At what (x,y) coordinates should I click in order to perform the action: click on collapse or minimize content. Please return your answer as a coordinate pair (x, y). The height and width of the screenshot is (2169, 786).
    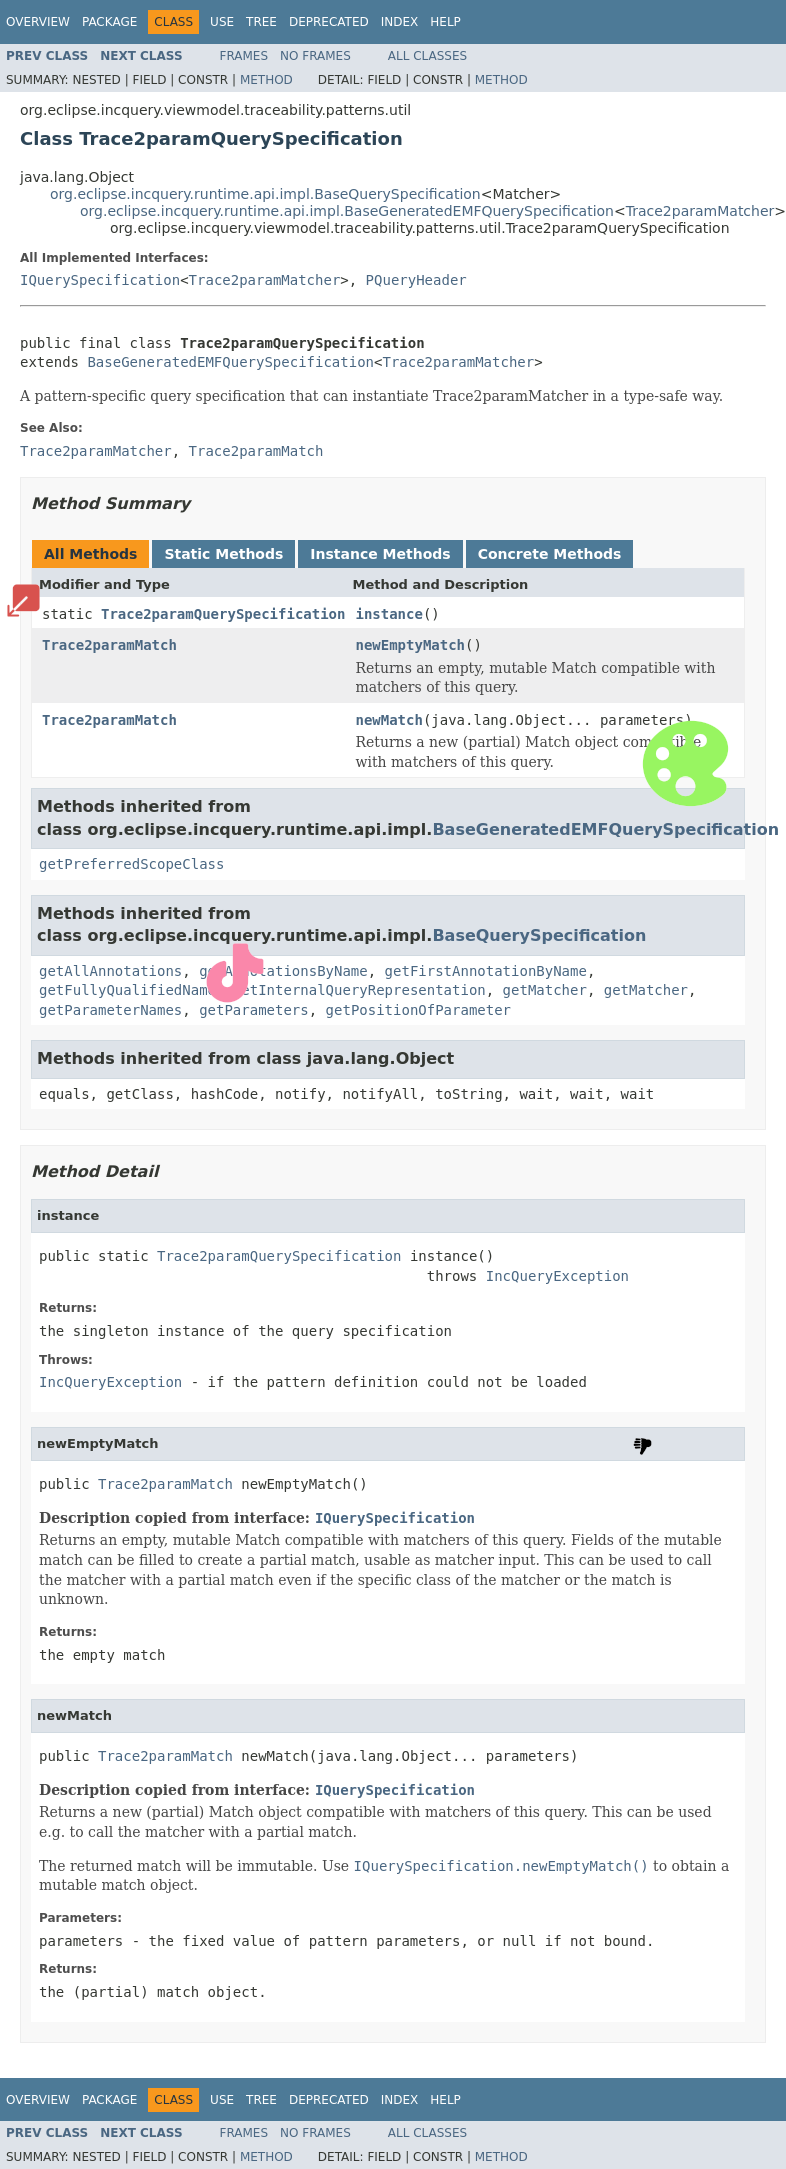
    Looking at the image, I should click on (23, 600).